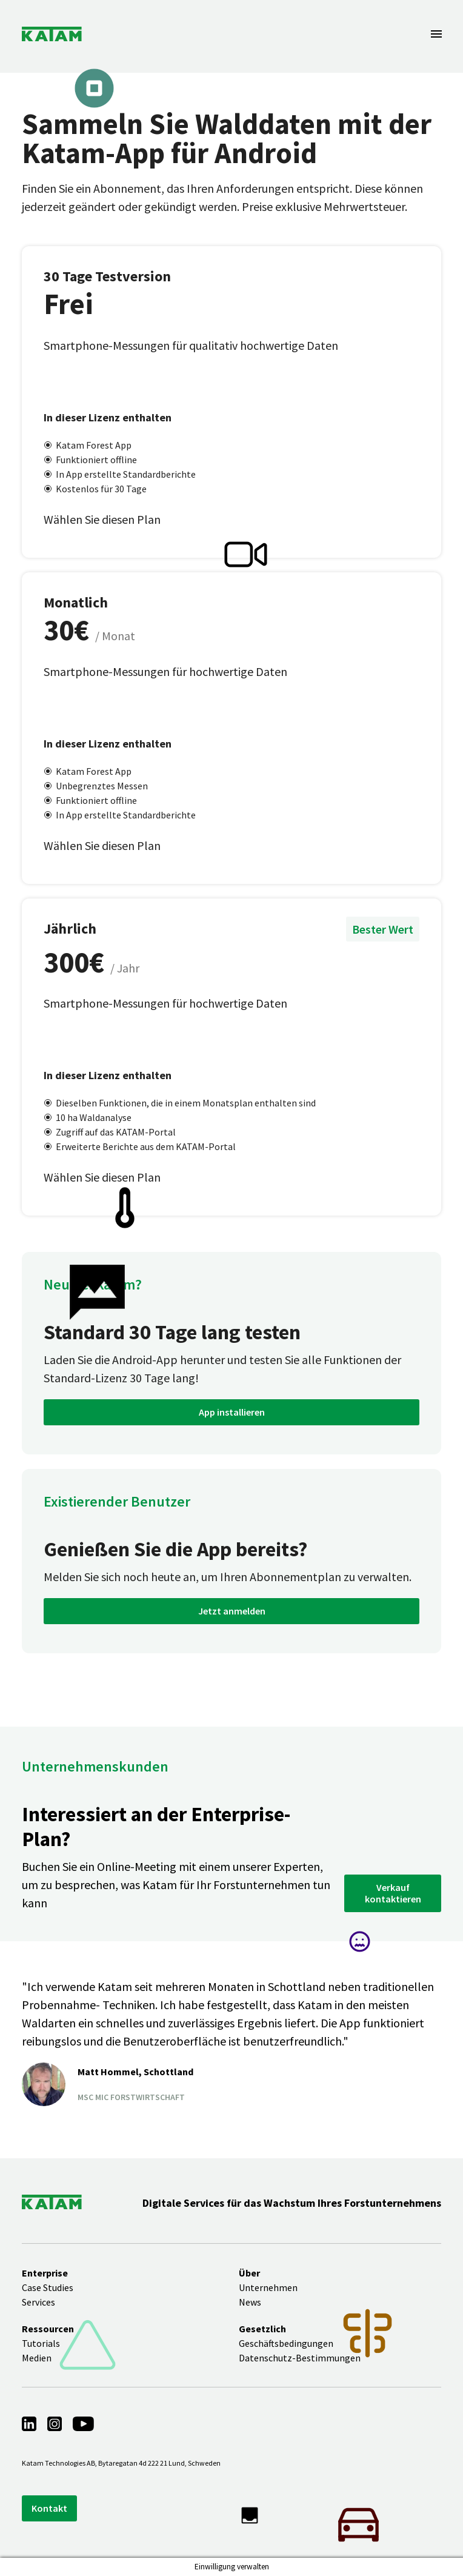 The height and width of the screenshot is (2576, 463). What do you see at coordinates (359, 1941) in the screenshot?
I see `report feeling unwell or sick` at bounding box center [359, 1941].